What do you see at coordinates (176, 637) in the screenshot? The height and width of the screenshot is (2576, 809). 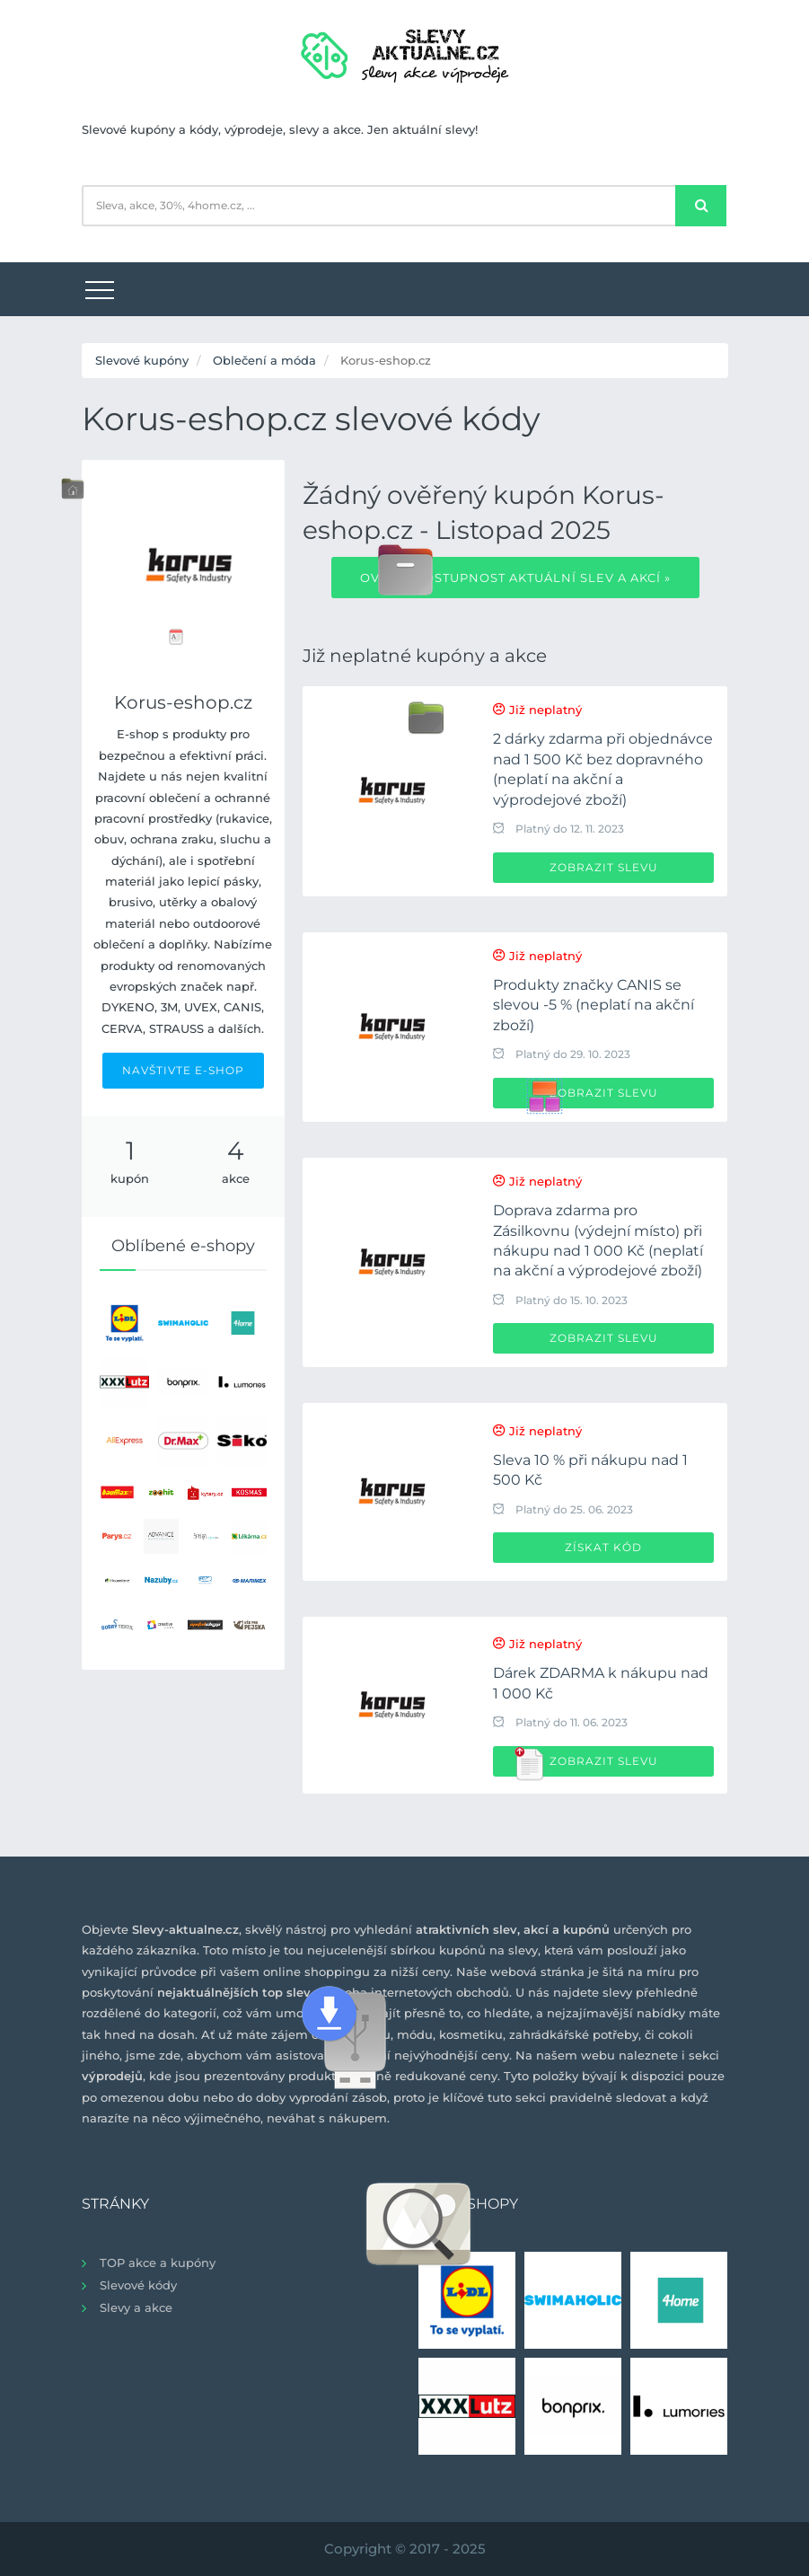 I see `open the gnome books e-reader application` at bounding box center [176, 637].